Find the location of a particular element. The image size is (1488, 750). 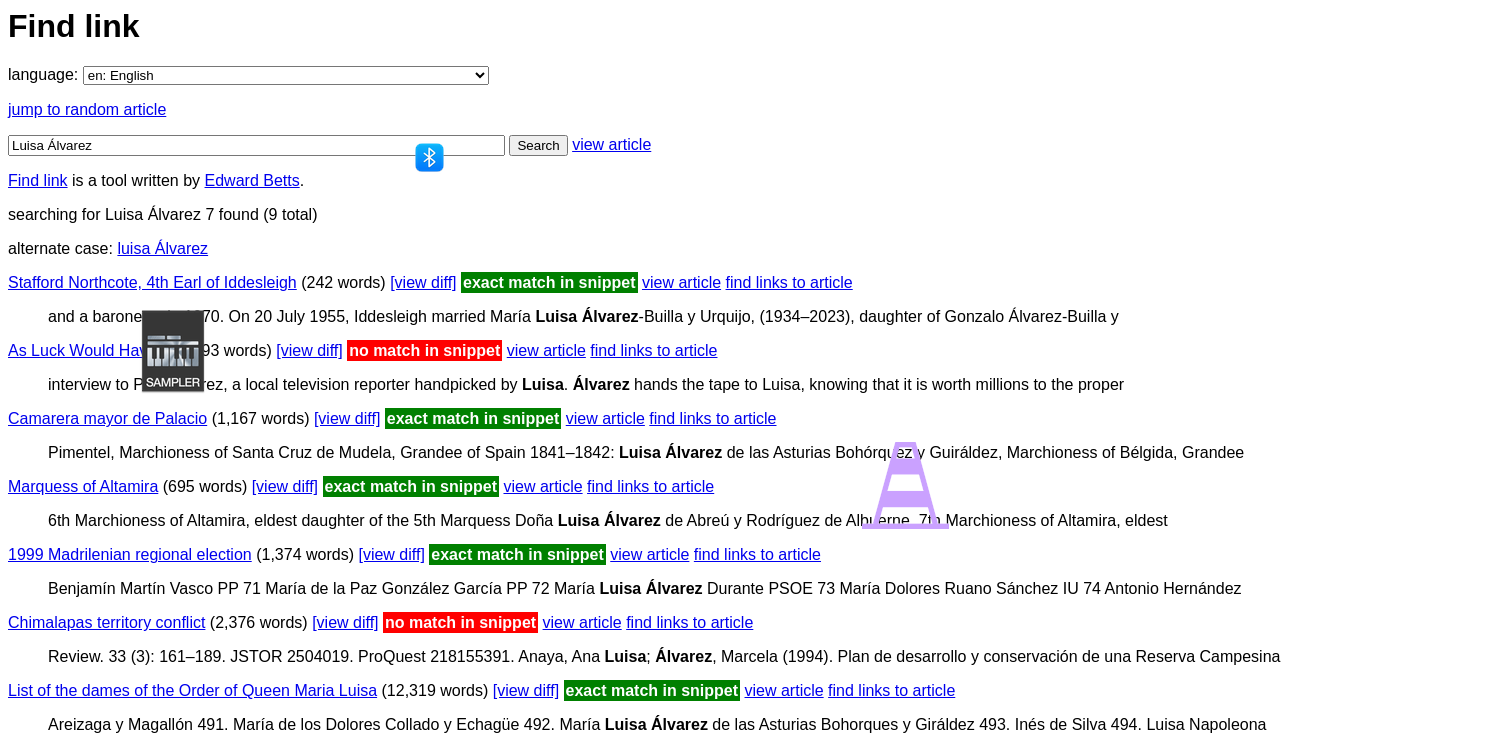

open the EXS24 sampler instrument in GarageBand is located at coordinates (173, 353).